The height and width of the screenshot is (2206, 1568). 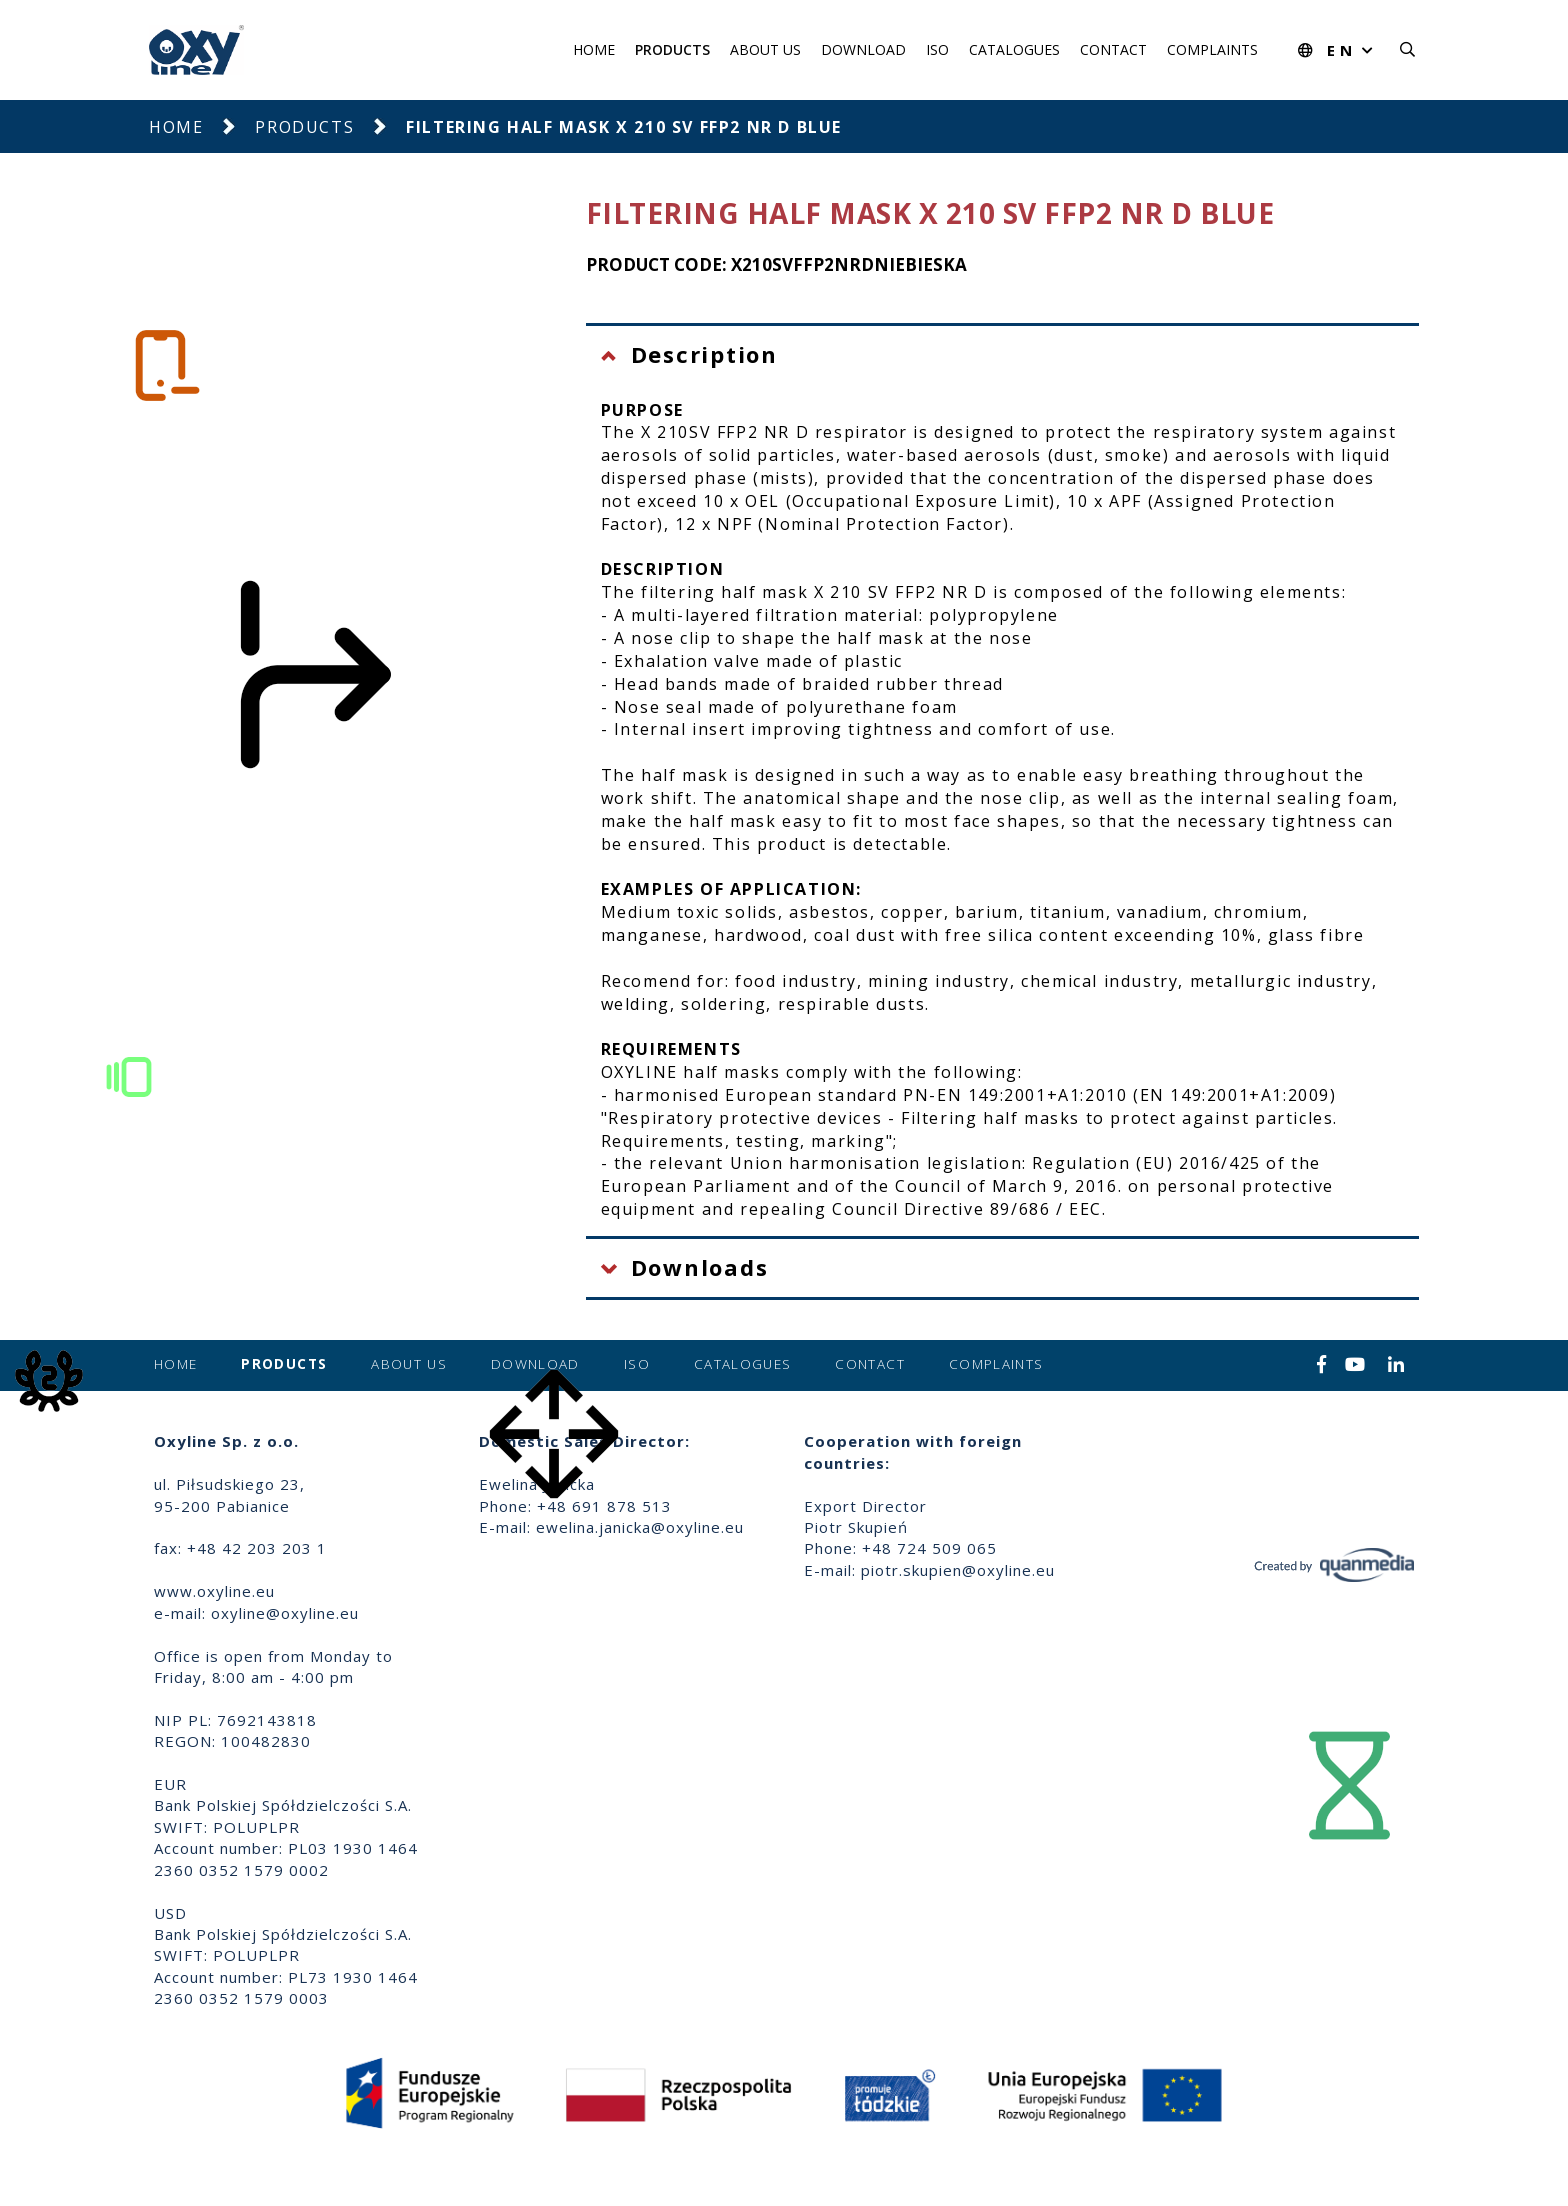 What do you see at coordinates (49, 1381) in the screenshot?
I see `indicates second place ranking or achievement` at bounding box center [49, 1381].